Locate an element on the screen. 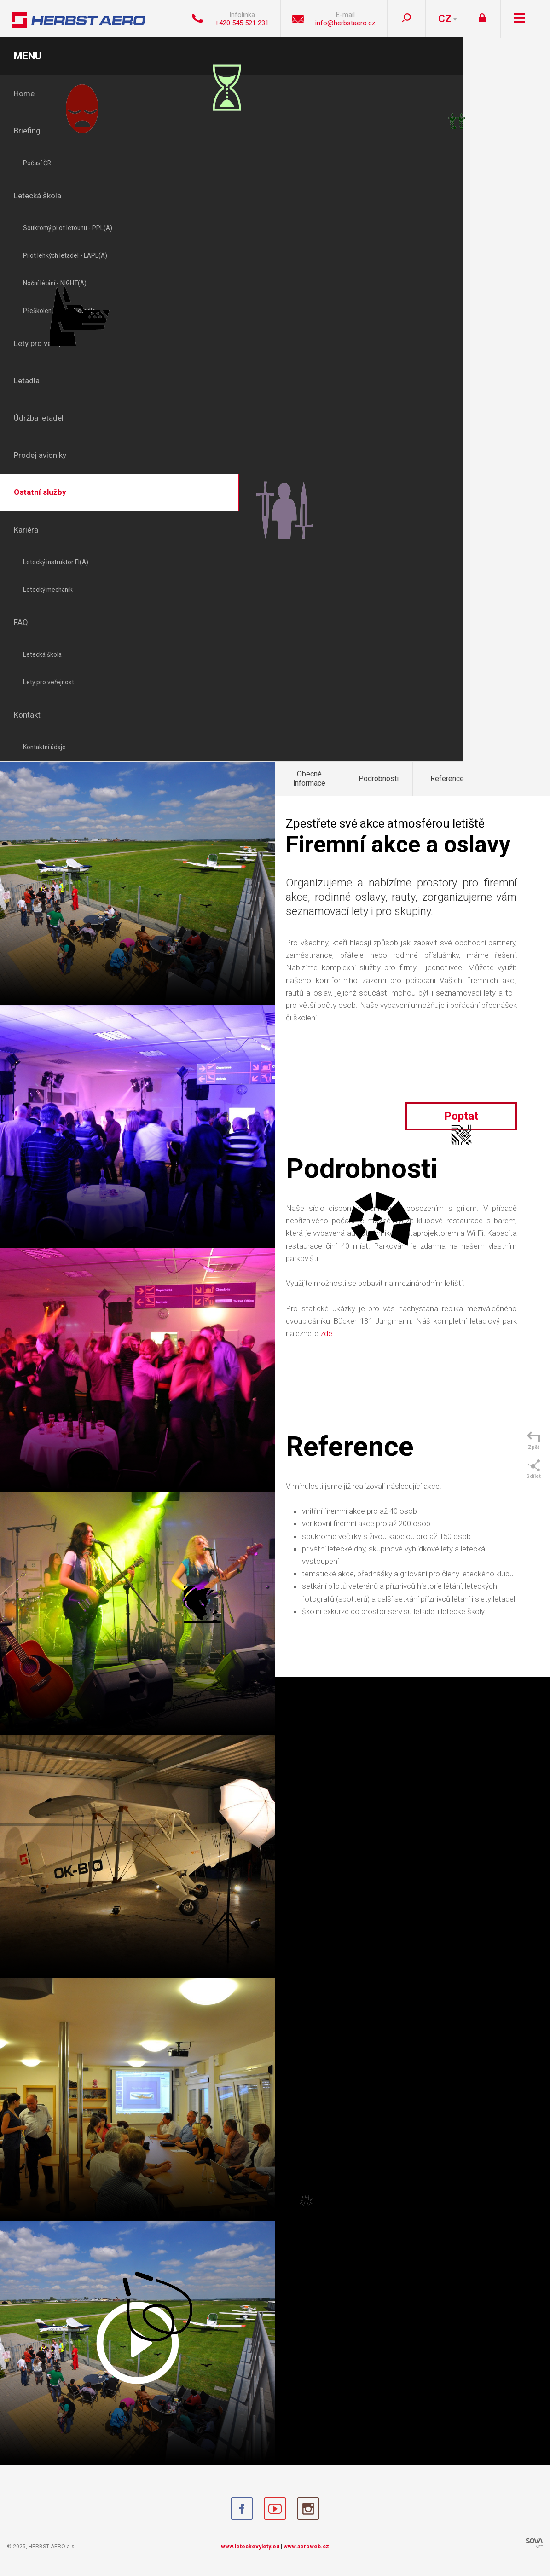  search or track feature using scent detection is located at coordinates (202, 1604).